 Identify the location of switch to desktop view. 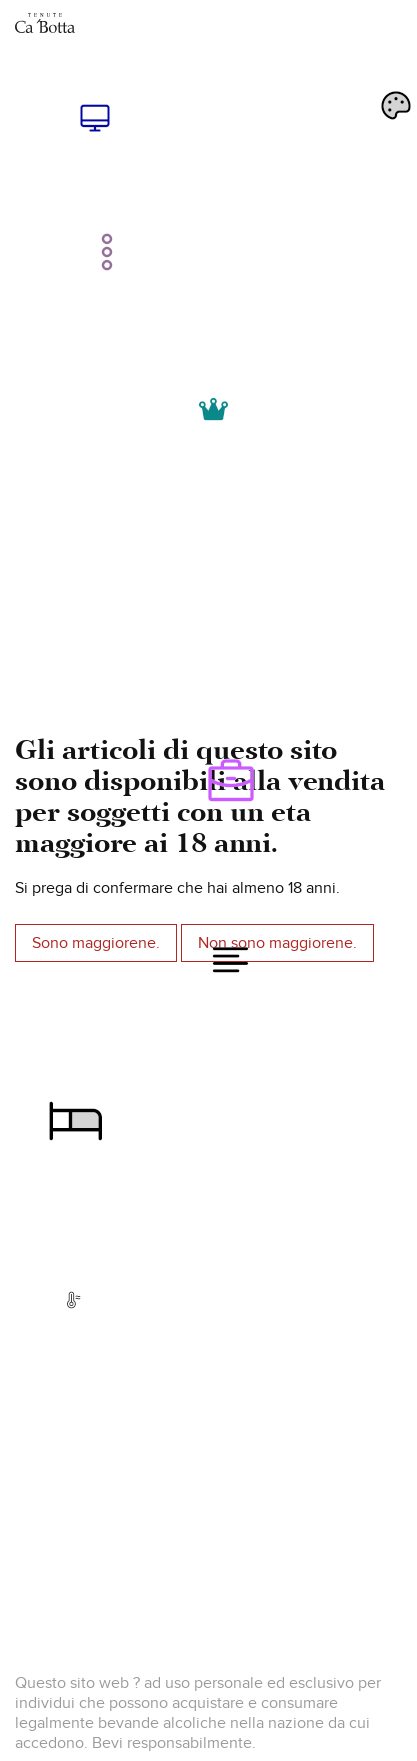
(95, 117).